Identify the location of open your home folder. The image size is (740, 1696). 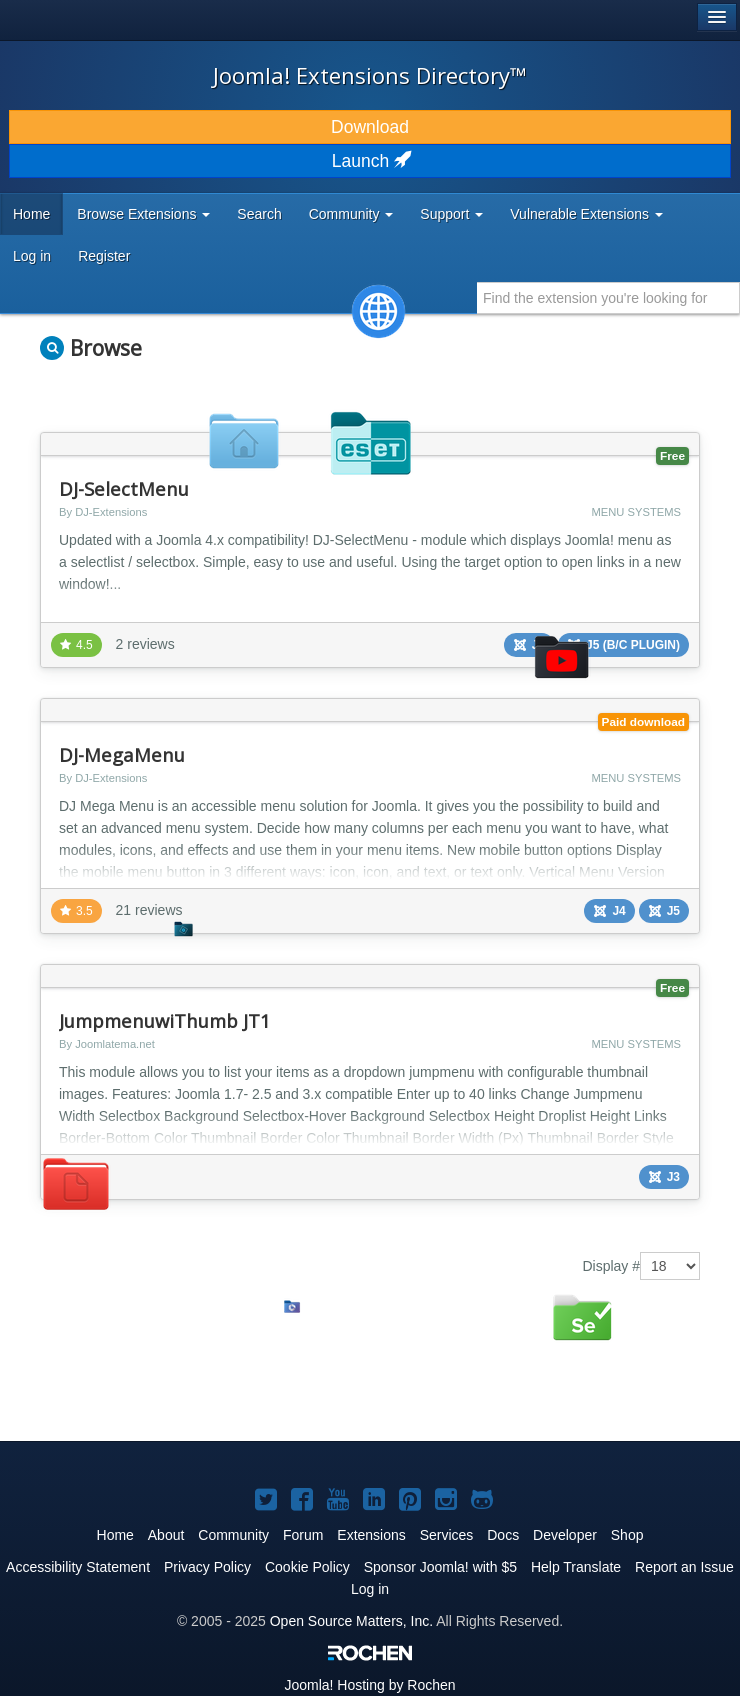
(244, 441).